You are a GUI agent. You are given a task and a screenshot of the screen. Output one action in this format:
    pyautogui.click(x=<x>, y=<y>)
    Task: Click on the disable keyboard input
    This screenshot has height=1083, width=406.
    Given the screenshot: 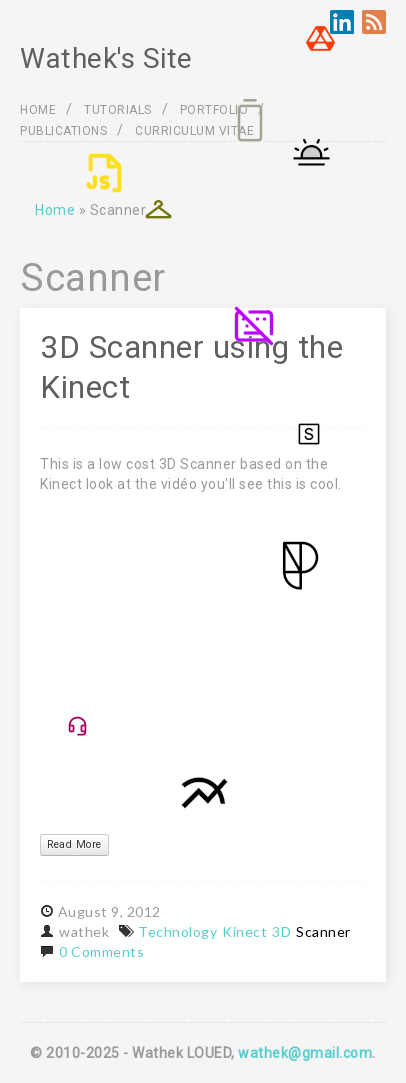 What is the action you would take?
    pyautogui.click(x=254, y=326)
    